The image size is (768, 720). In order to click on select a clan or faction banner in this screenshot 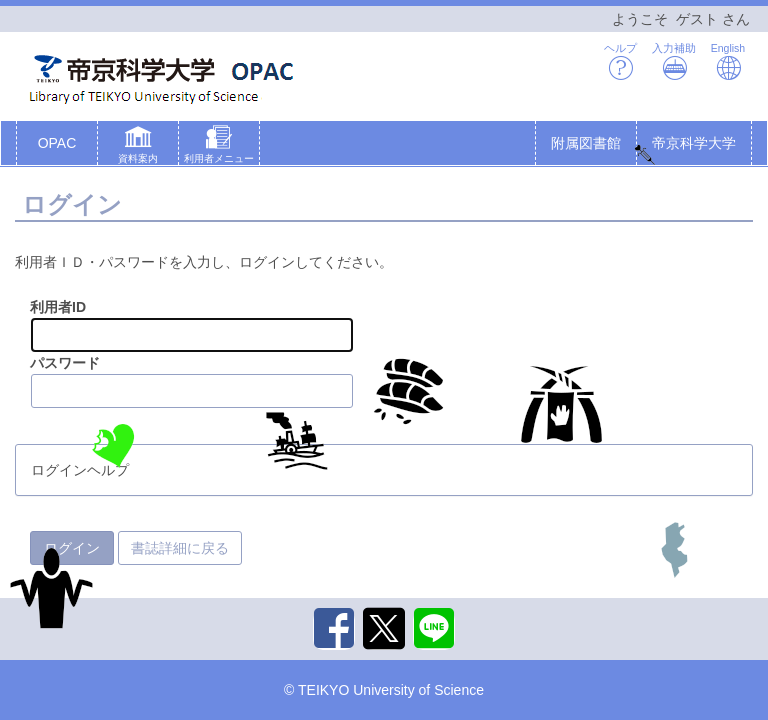, I will do `click(561, 404)`.